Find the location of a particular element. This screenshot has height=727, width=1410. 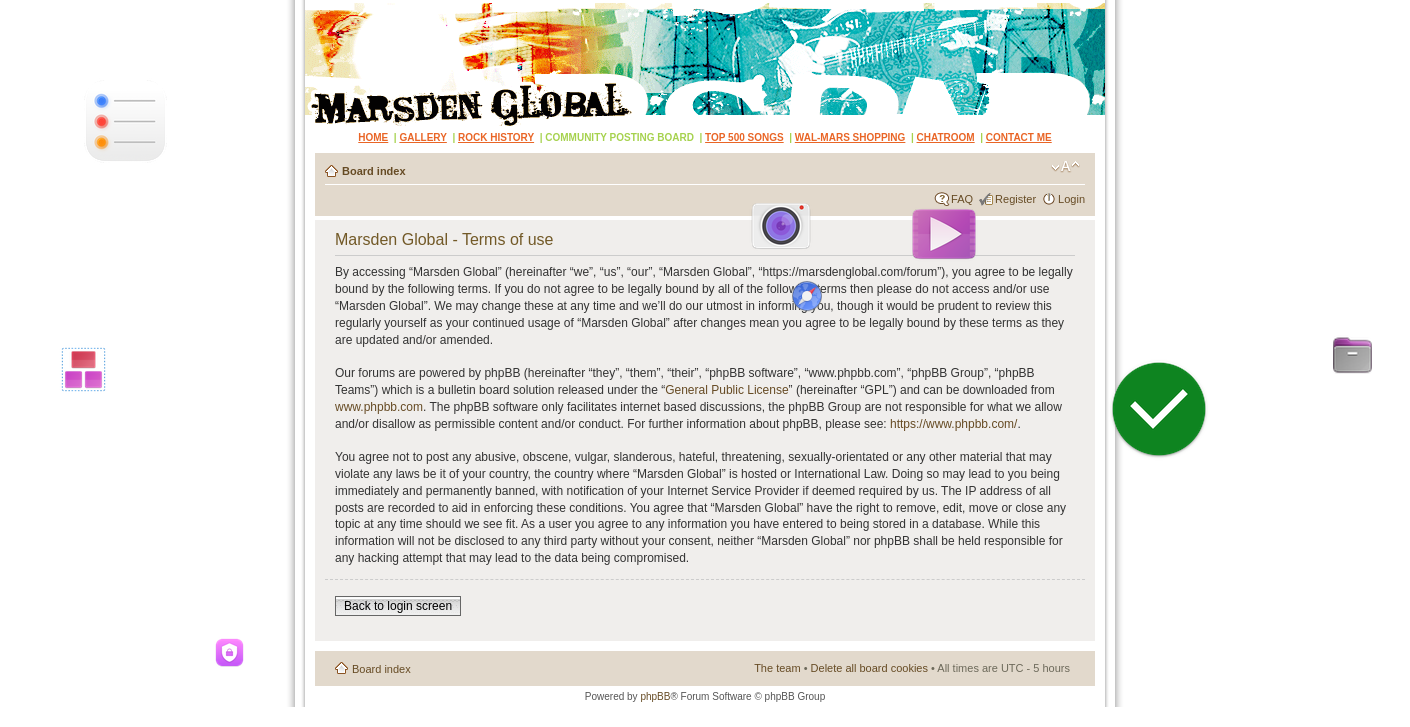

open ente auth two-factor authentication app is located at coordinates (229, 652).